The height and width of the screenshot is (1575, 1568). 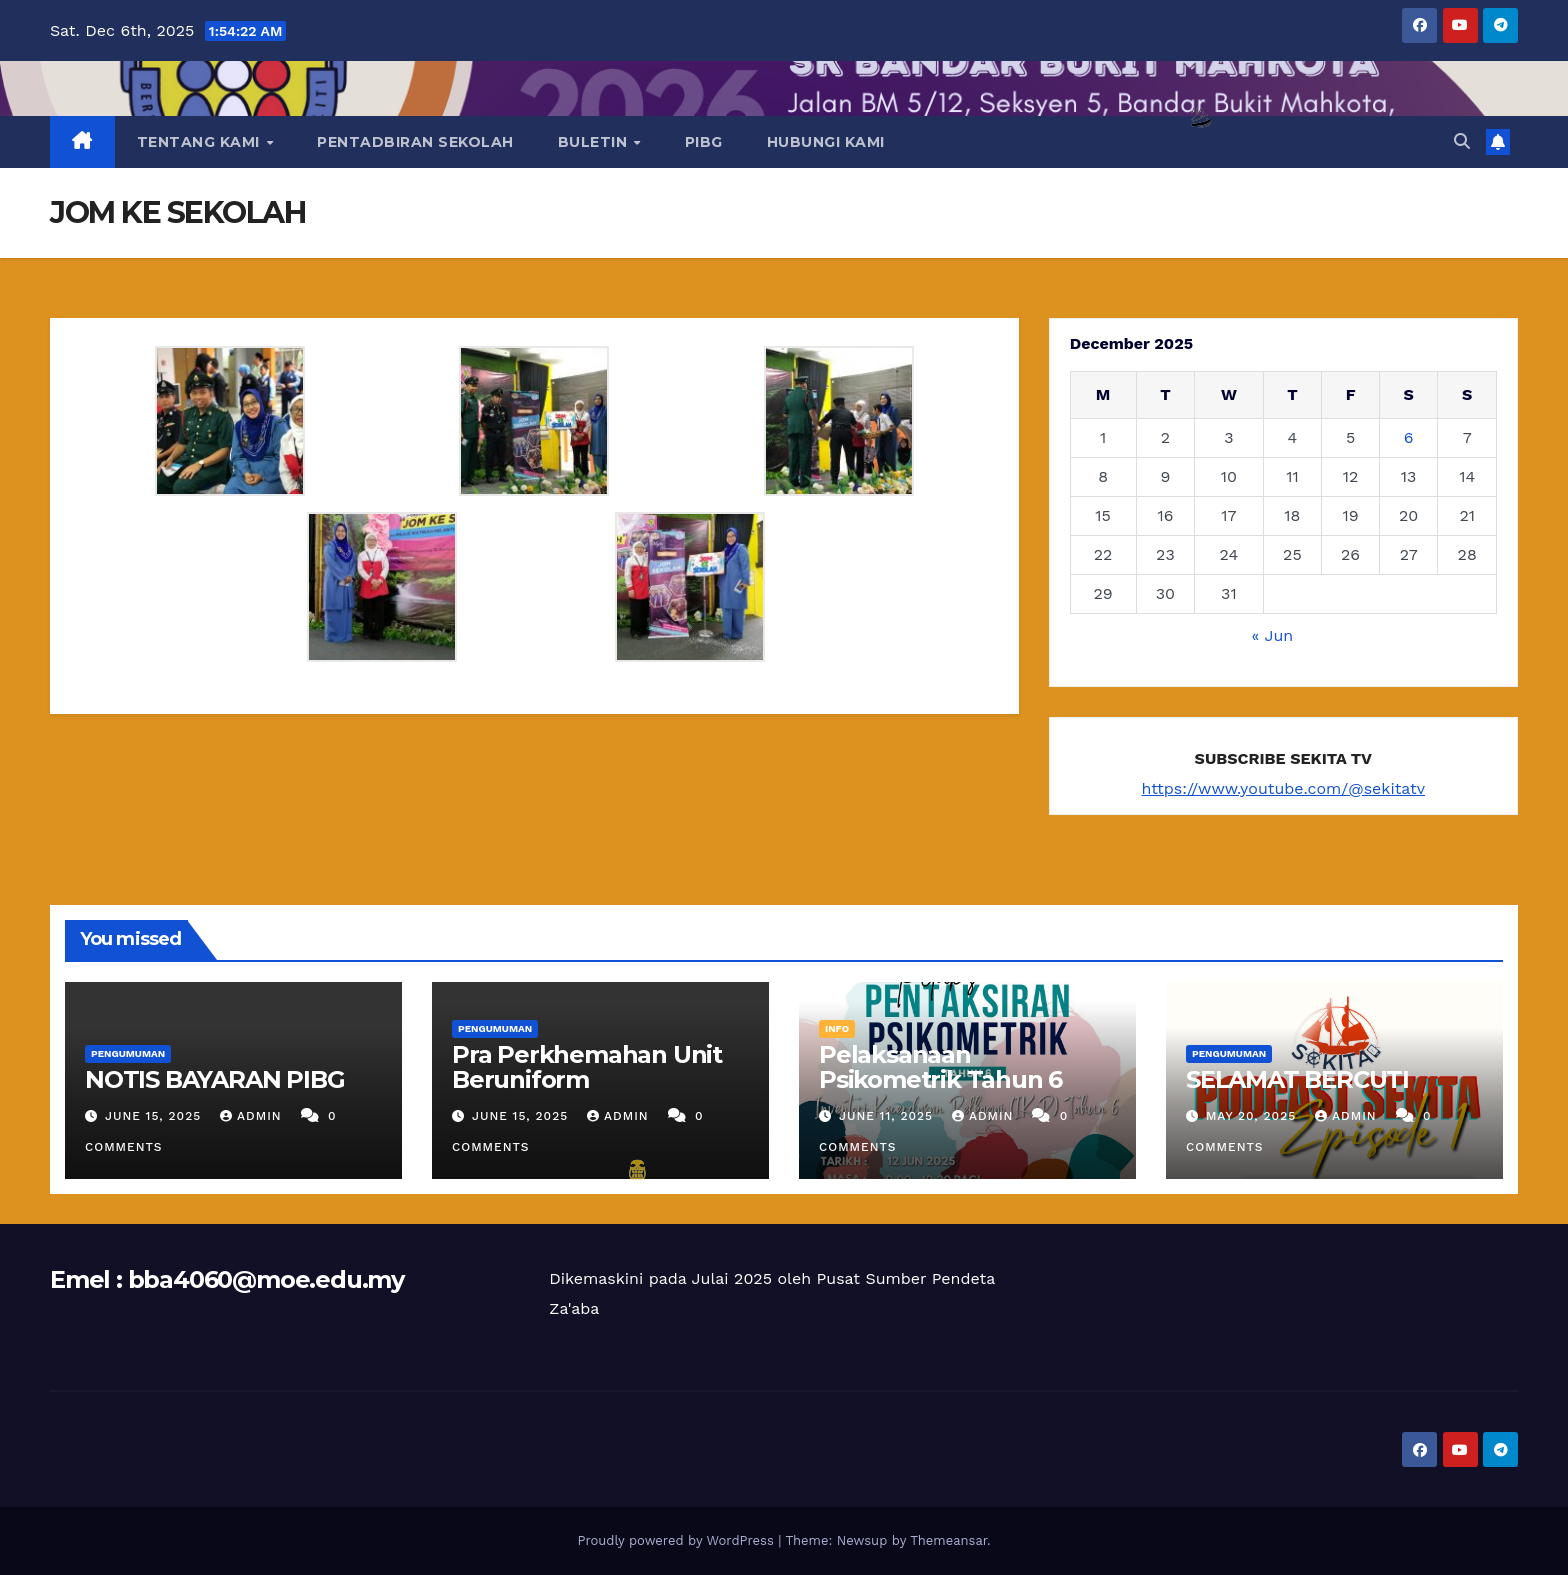 I want to click on indicates a slashing or cutting attack ability, so click(x=1201, y=117).